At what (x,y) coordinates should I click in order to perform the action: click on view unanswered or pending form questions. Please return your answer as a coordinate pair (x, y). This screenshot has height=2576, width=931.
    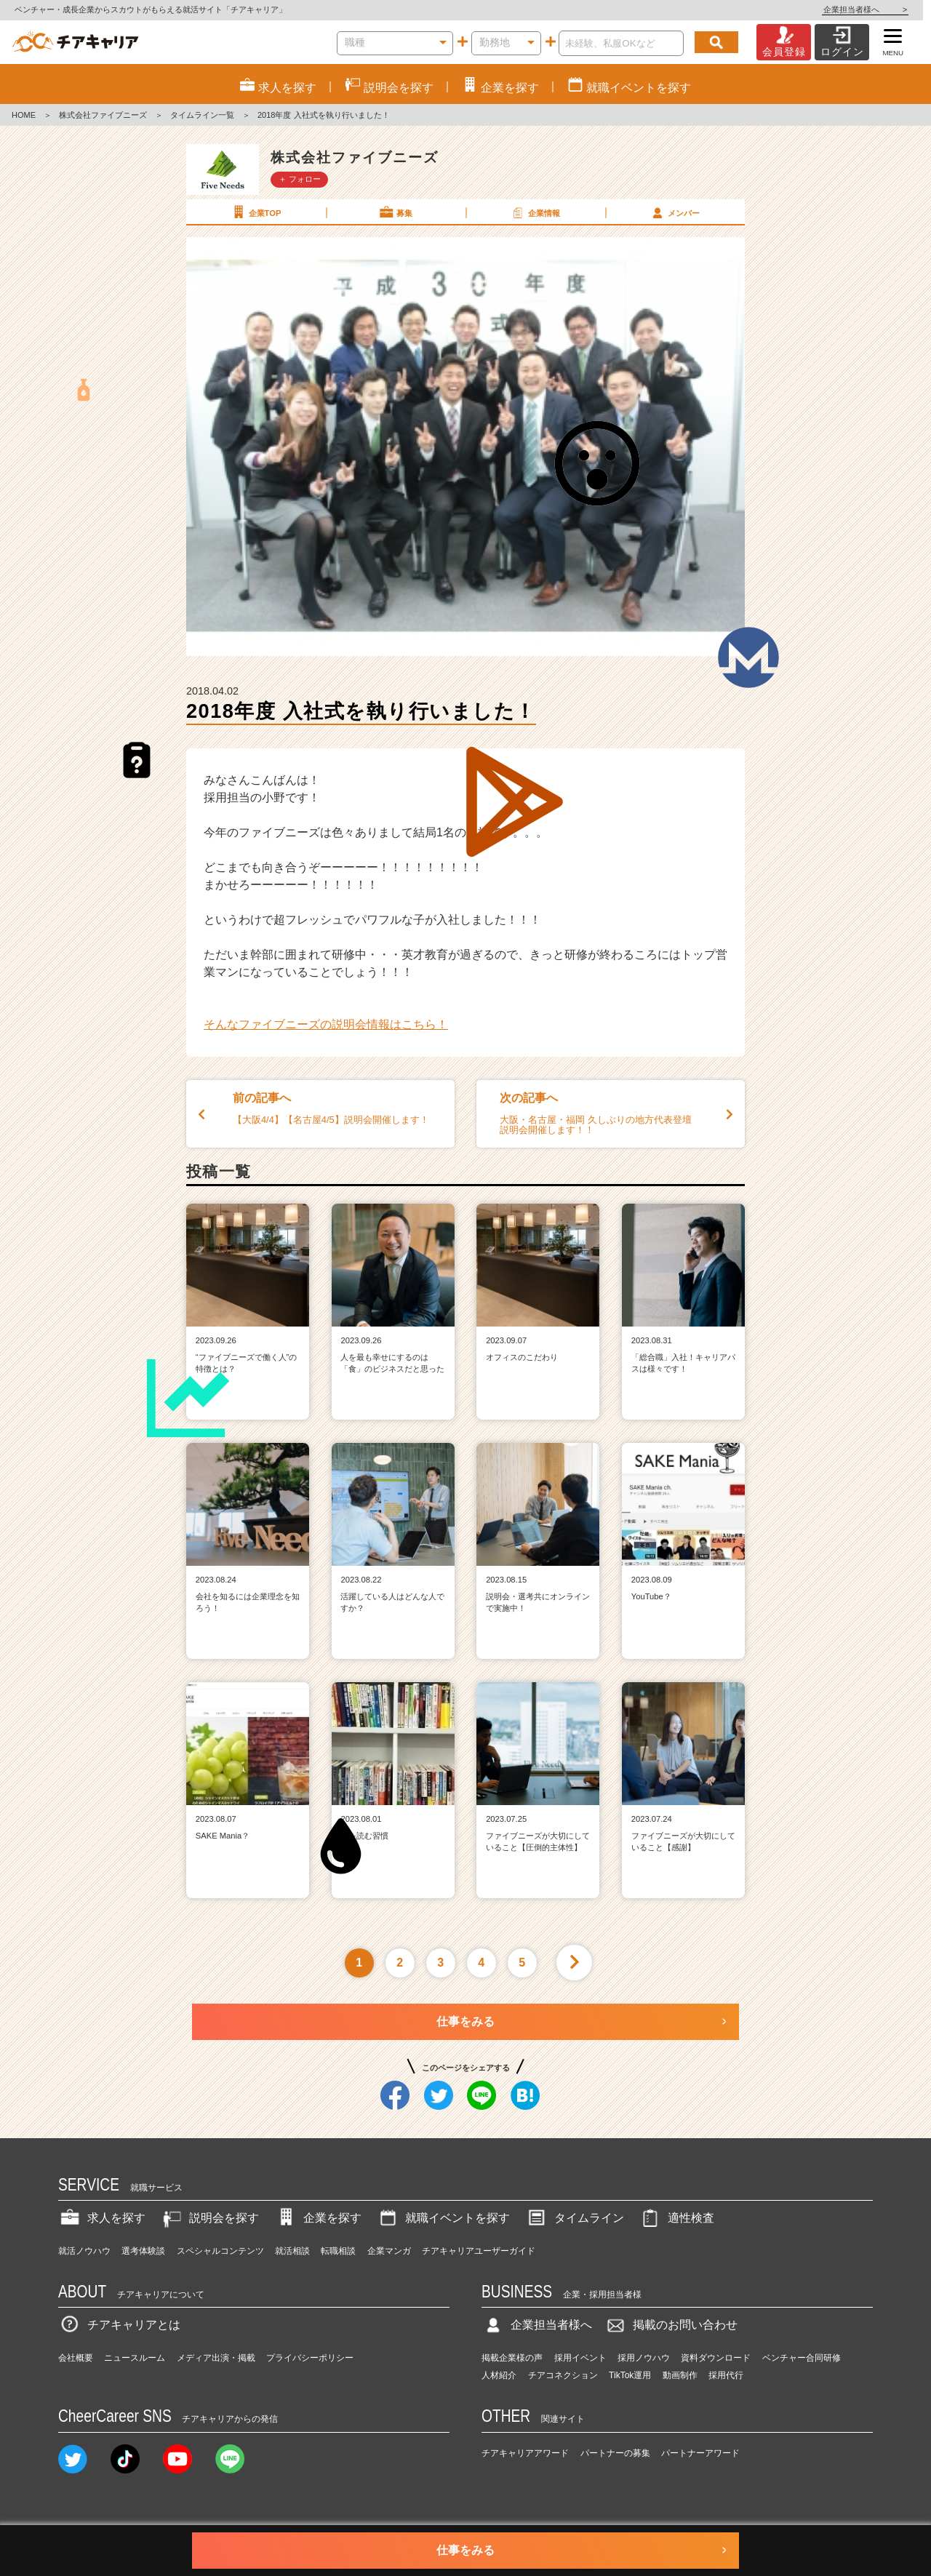
    Looking at the image, I should click on (137, 760).